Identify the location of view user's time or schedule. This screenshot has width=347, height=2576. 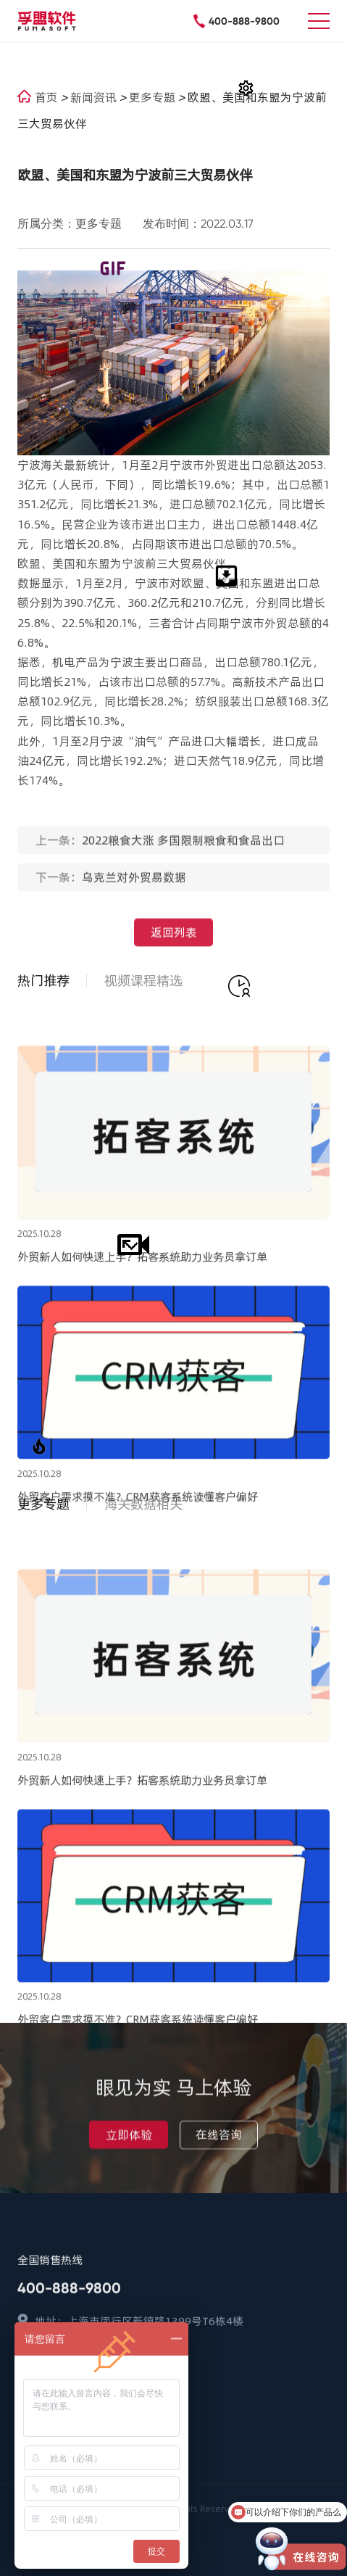
(239, 986).